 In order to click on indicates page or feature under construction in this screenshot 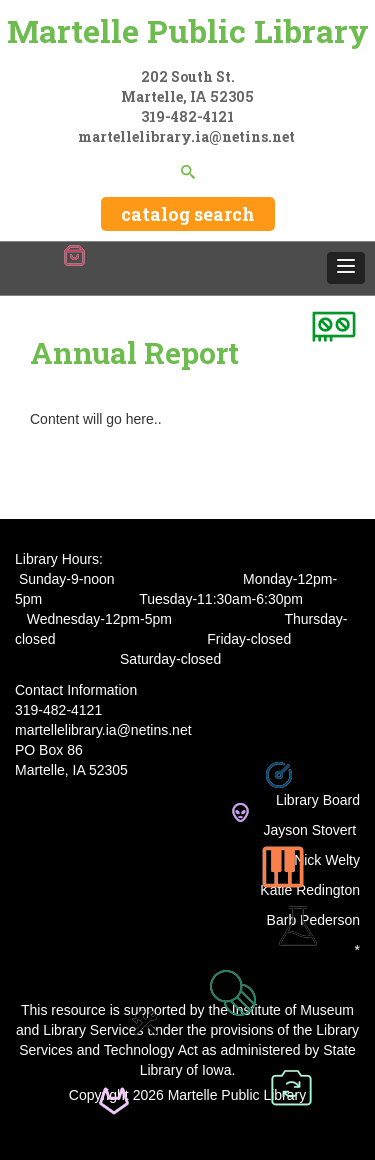, I will do `click(145, 1023)`.